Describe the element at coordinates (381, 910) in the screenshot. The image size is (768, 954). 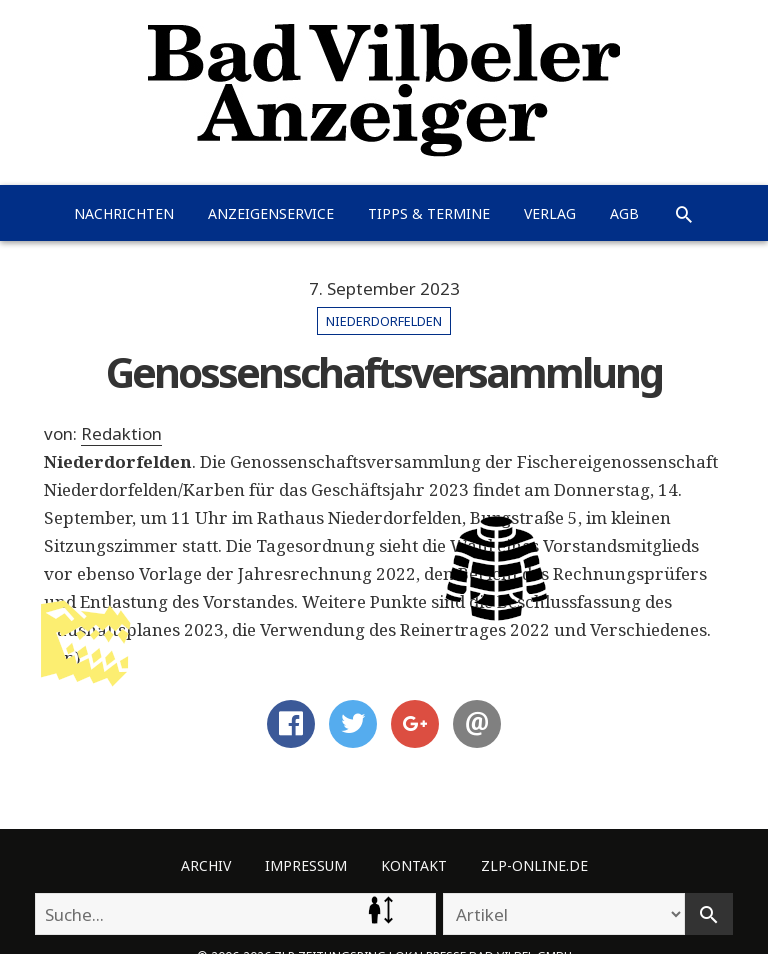
I see `set or adjust character height` at that location.